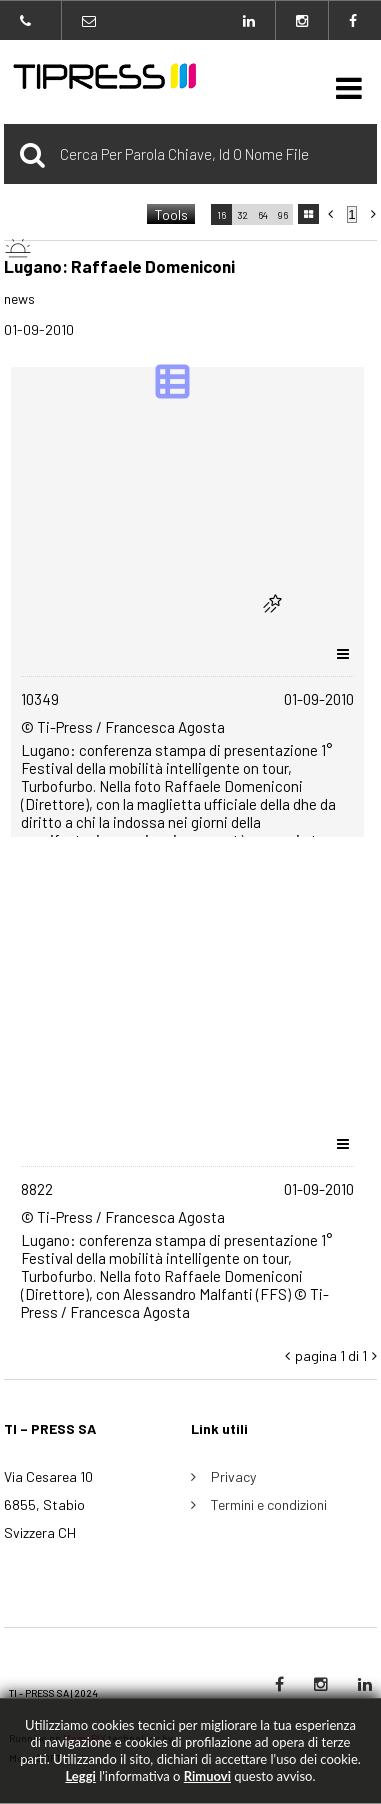 The width and height of the screenshot is (381, 1804). I want to click on switch to list view, so click(172, 381).